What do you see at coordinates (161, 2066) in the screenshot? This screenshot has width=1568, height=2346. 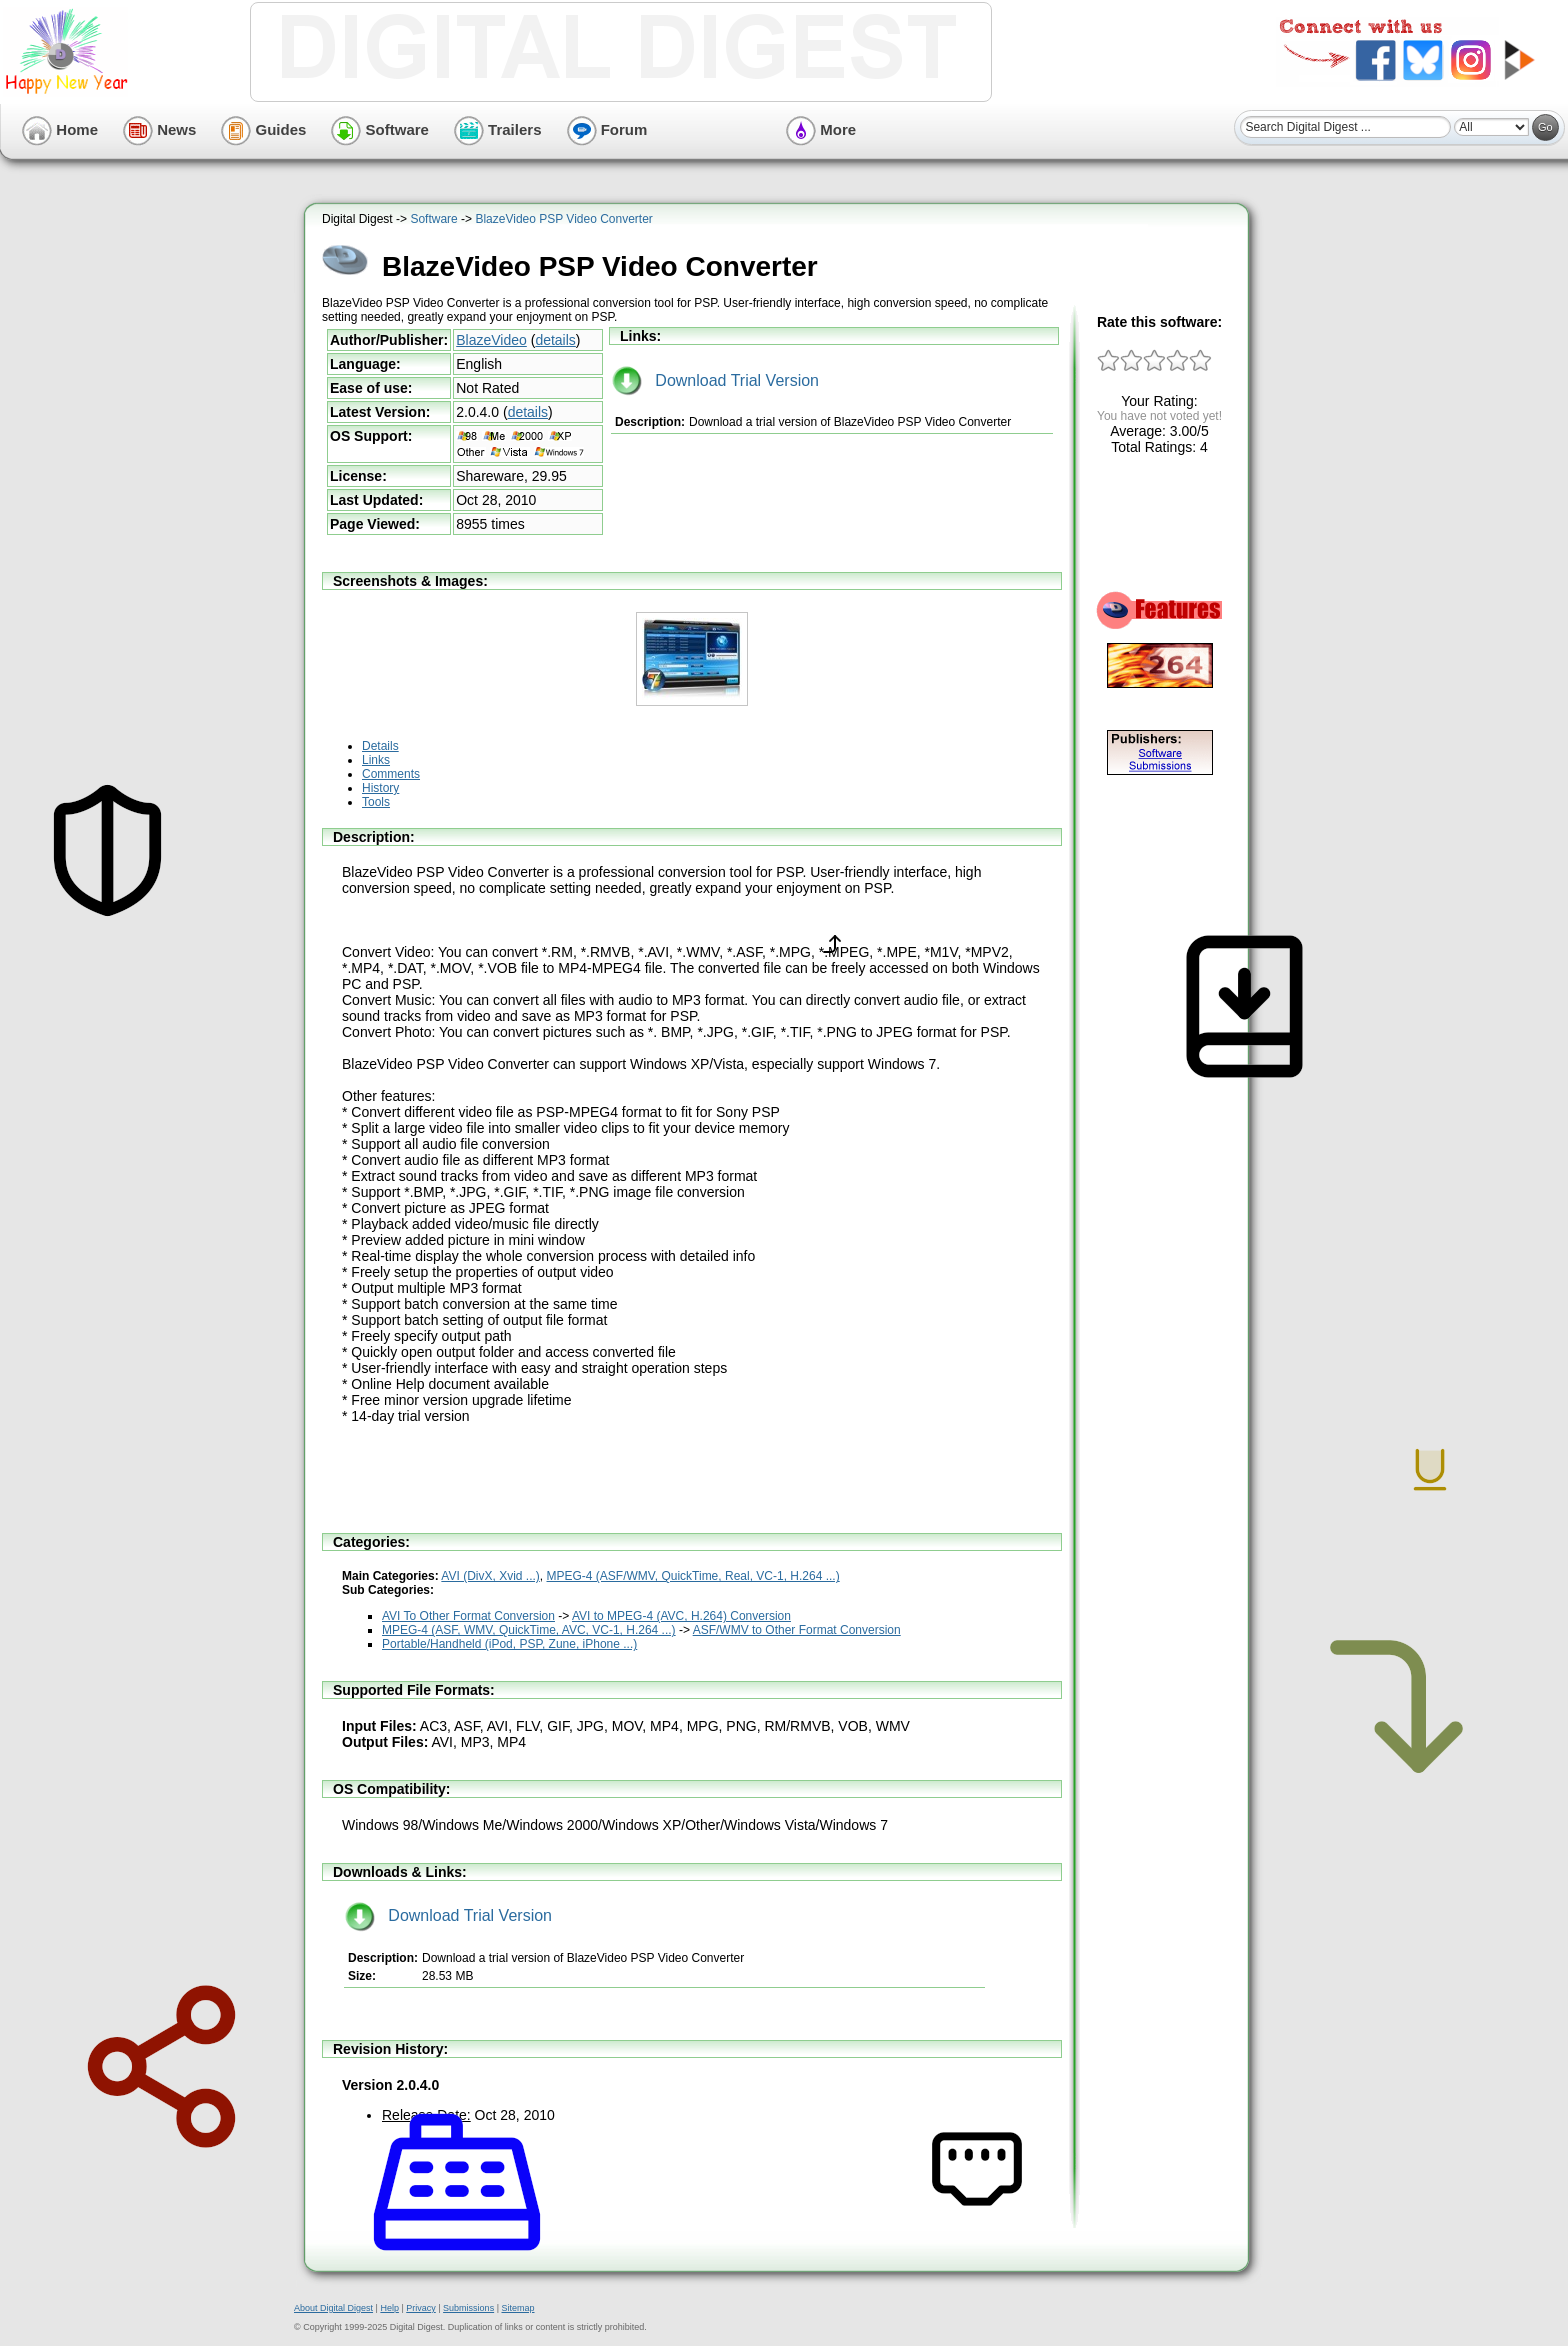 I see `share content with others` at bounding box center [161, 2066].